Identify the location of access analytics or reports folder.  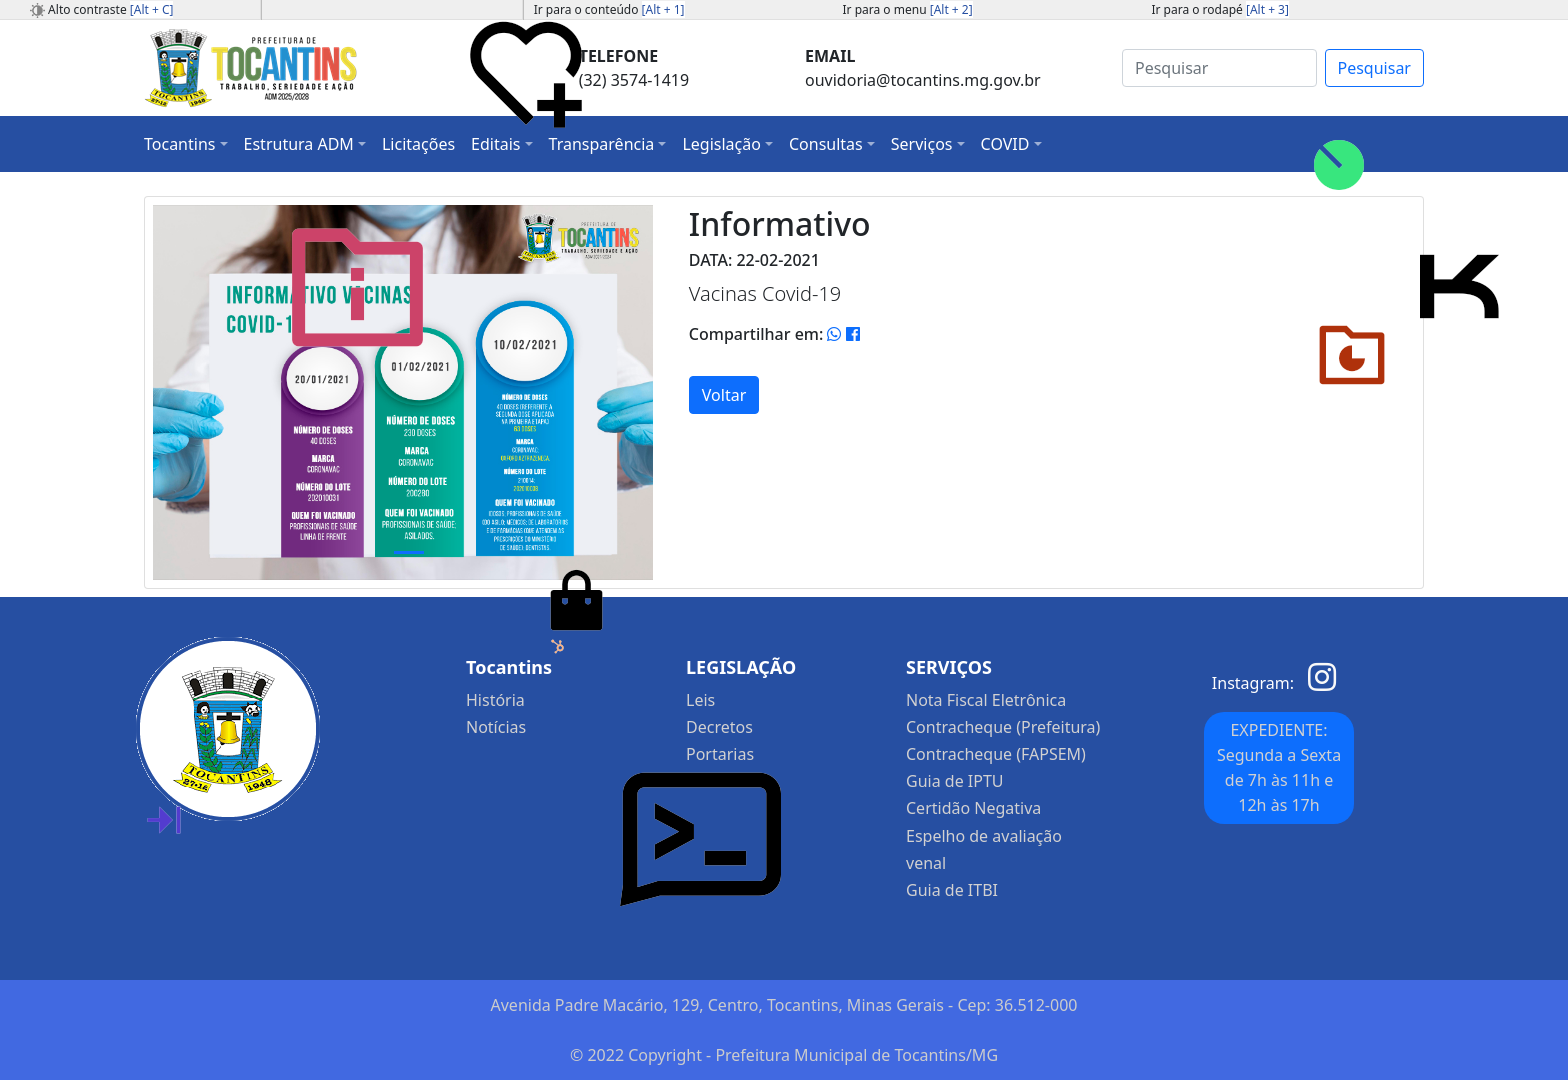
(1352, 355).